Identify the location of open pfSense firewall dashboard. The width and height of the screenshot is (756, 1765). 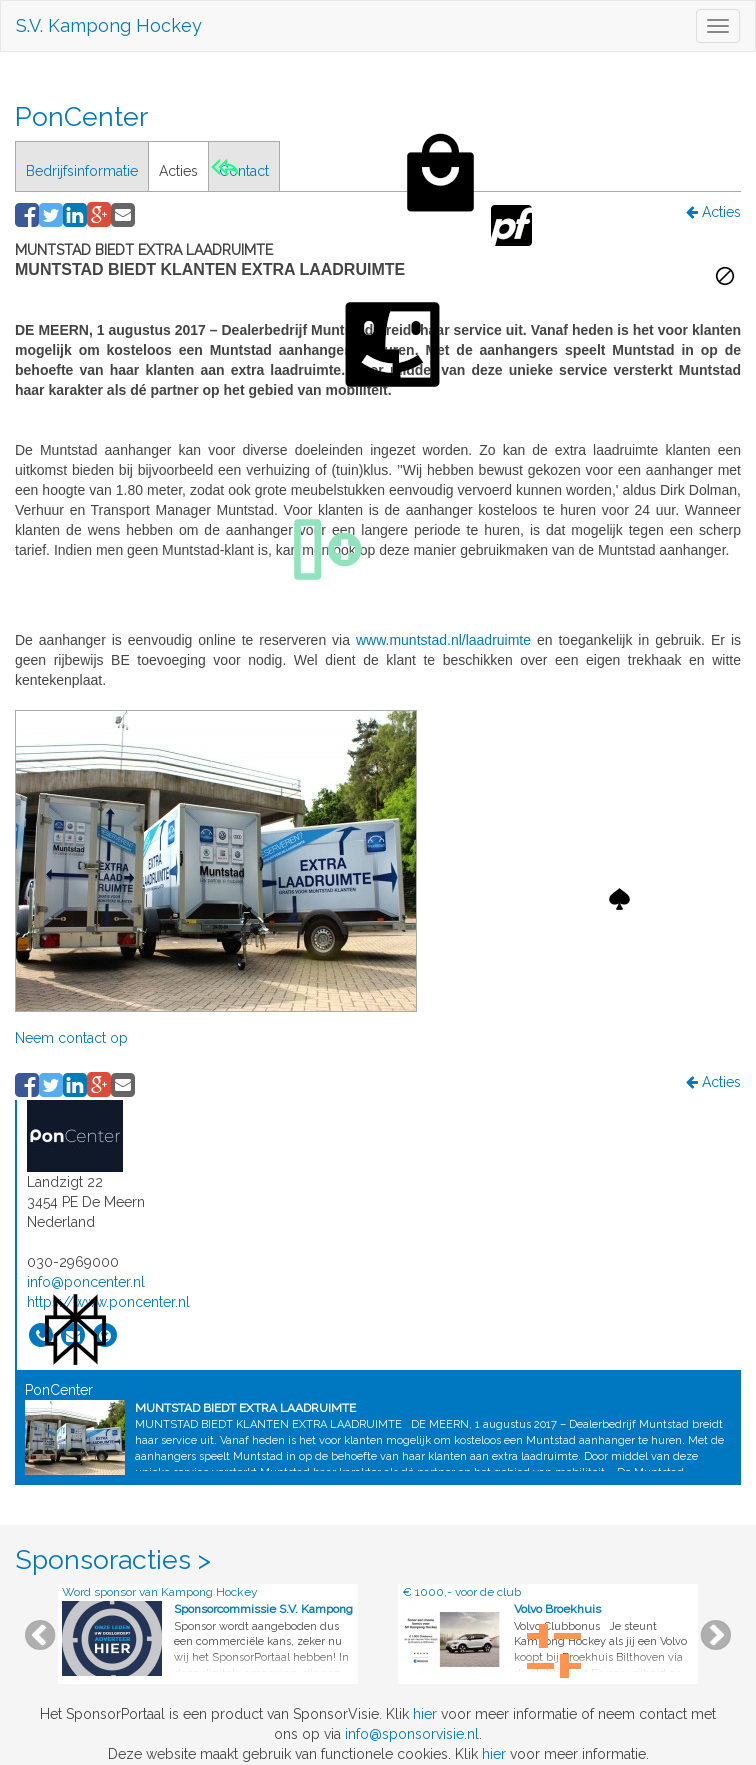
(511, 225).